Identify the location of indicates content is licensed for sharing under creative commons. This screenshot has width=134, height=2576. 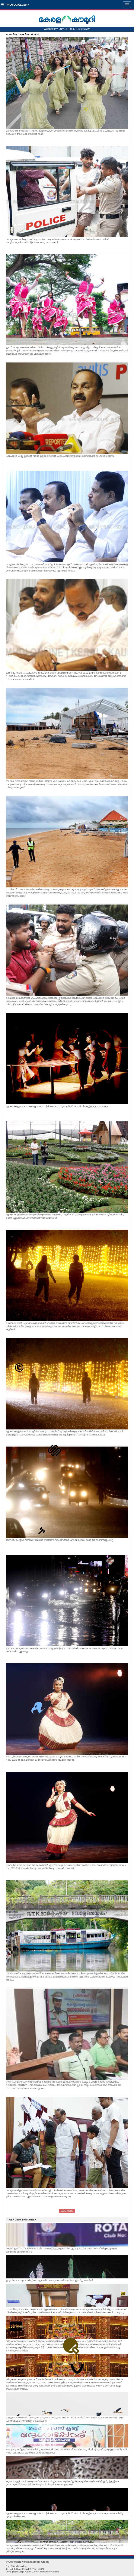
(19, 1368).